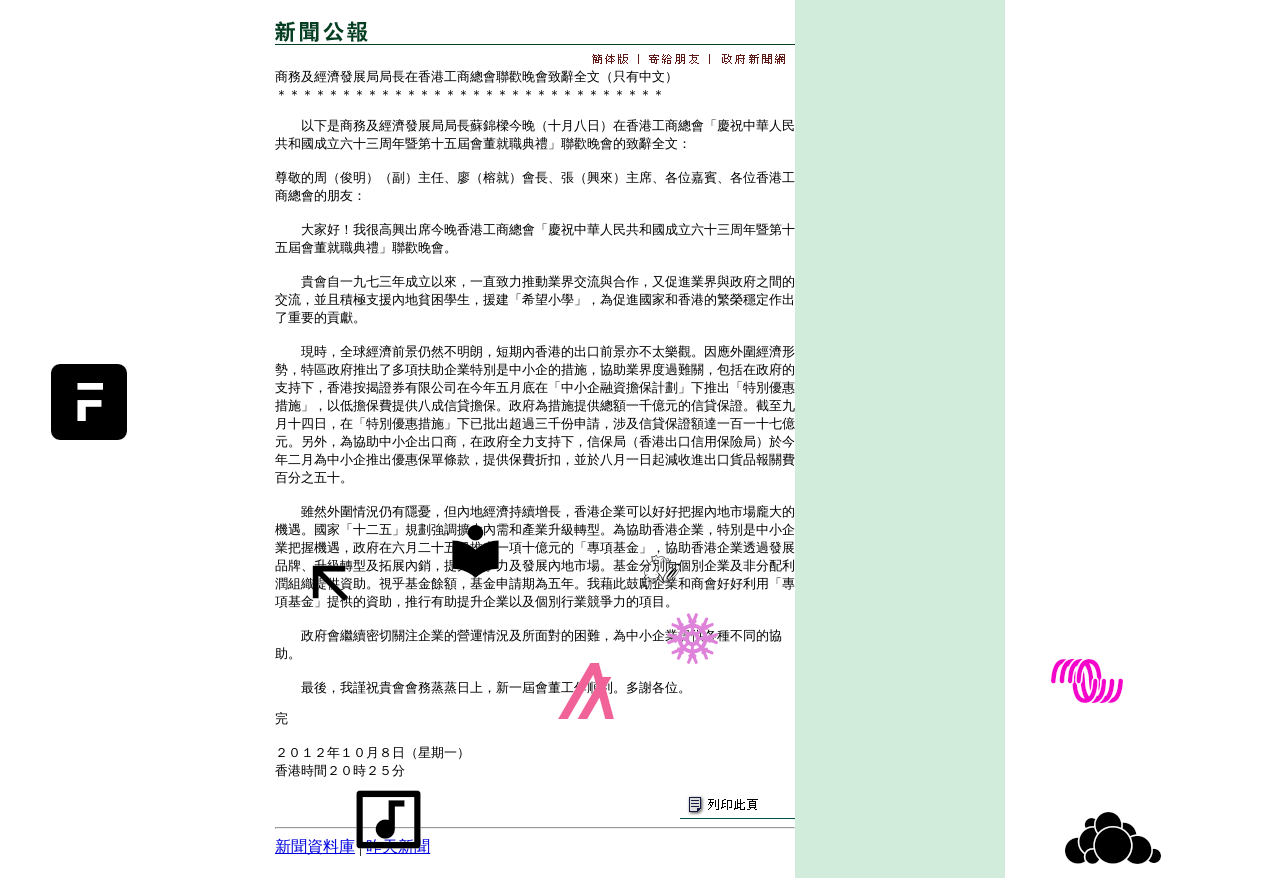  Describe the element at coordinates (1113, 838) in the screenshot. I see `open owncloud file storage app` at that location.